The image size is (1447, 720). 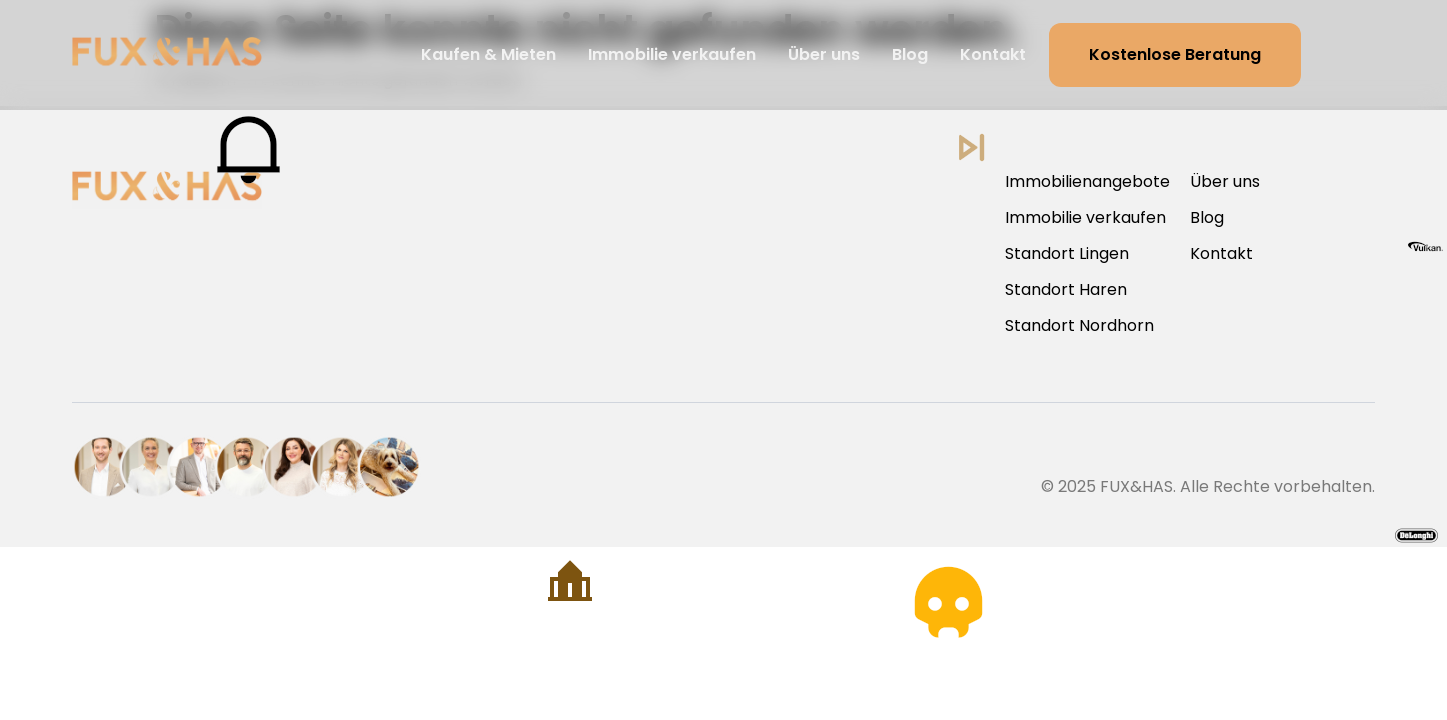 What do you see at coordinates (248, 147) in the screenshot?
I see `view notifications` at bounding box center [248, 147].